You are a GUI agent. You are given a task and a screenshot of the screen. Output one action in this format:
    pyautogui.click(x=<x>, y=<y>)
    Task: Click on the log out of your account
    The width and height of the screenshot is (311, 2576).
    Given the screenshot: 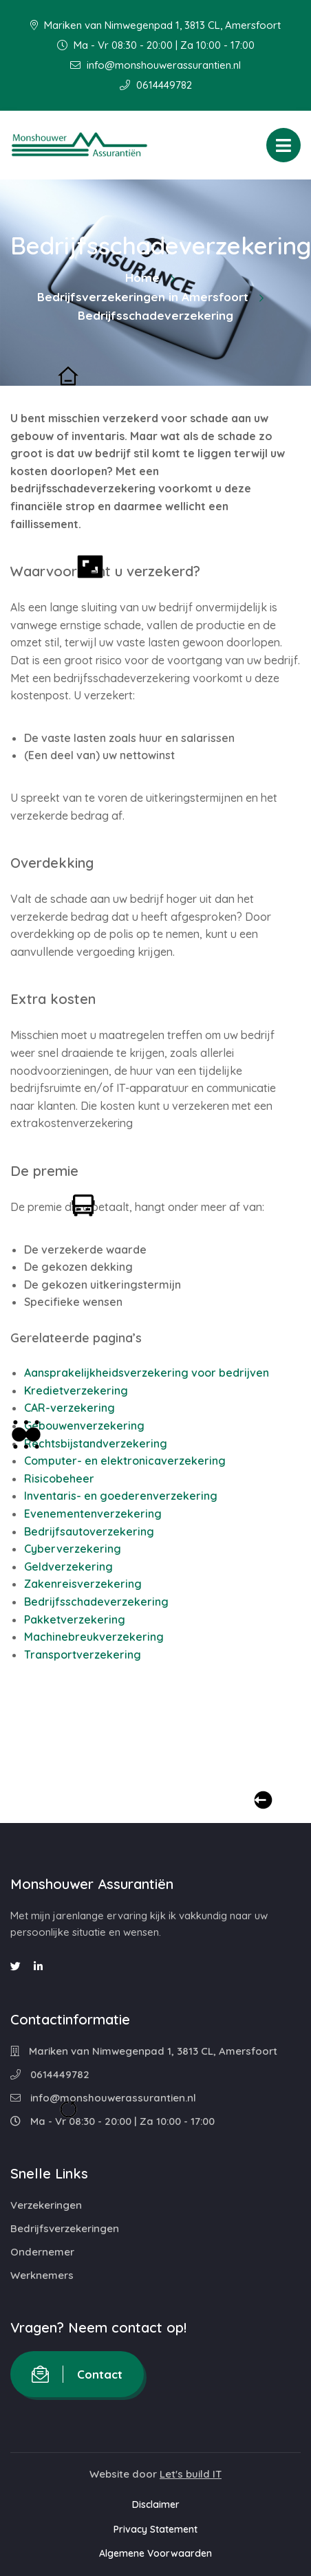 What is the action you would take?
    pyautogui.click(x=263, y=1800)
    